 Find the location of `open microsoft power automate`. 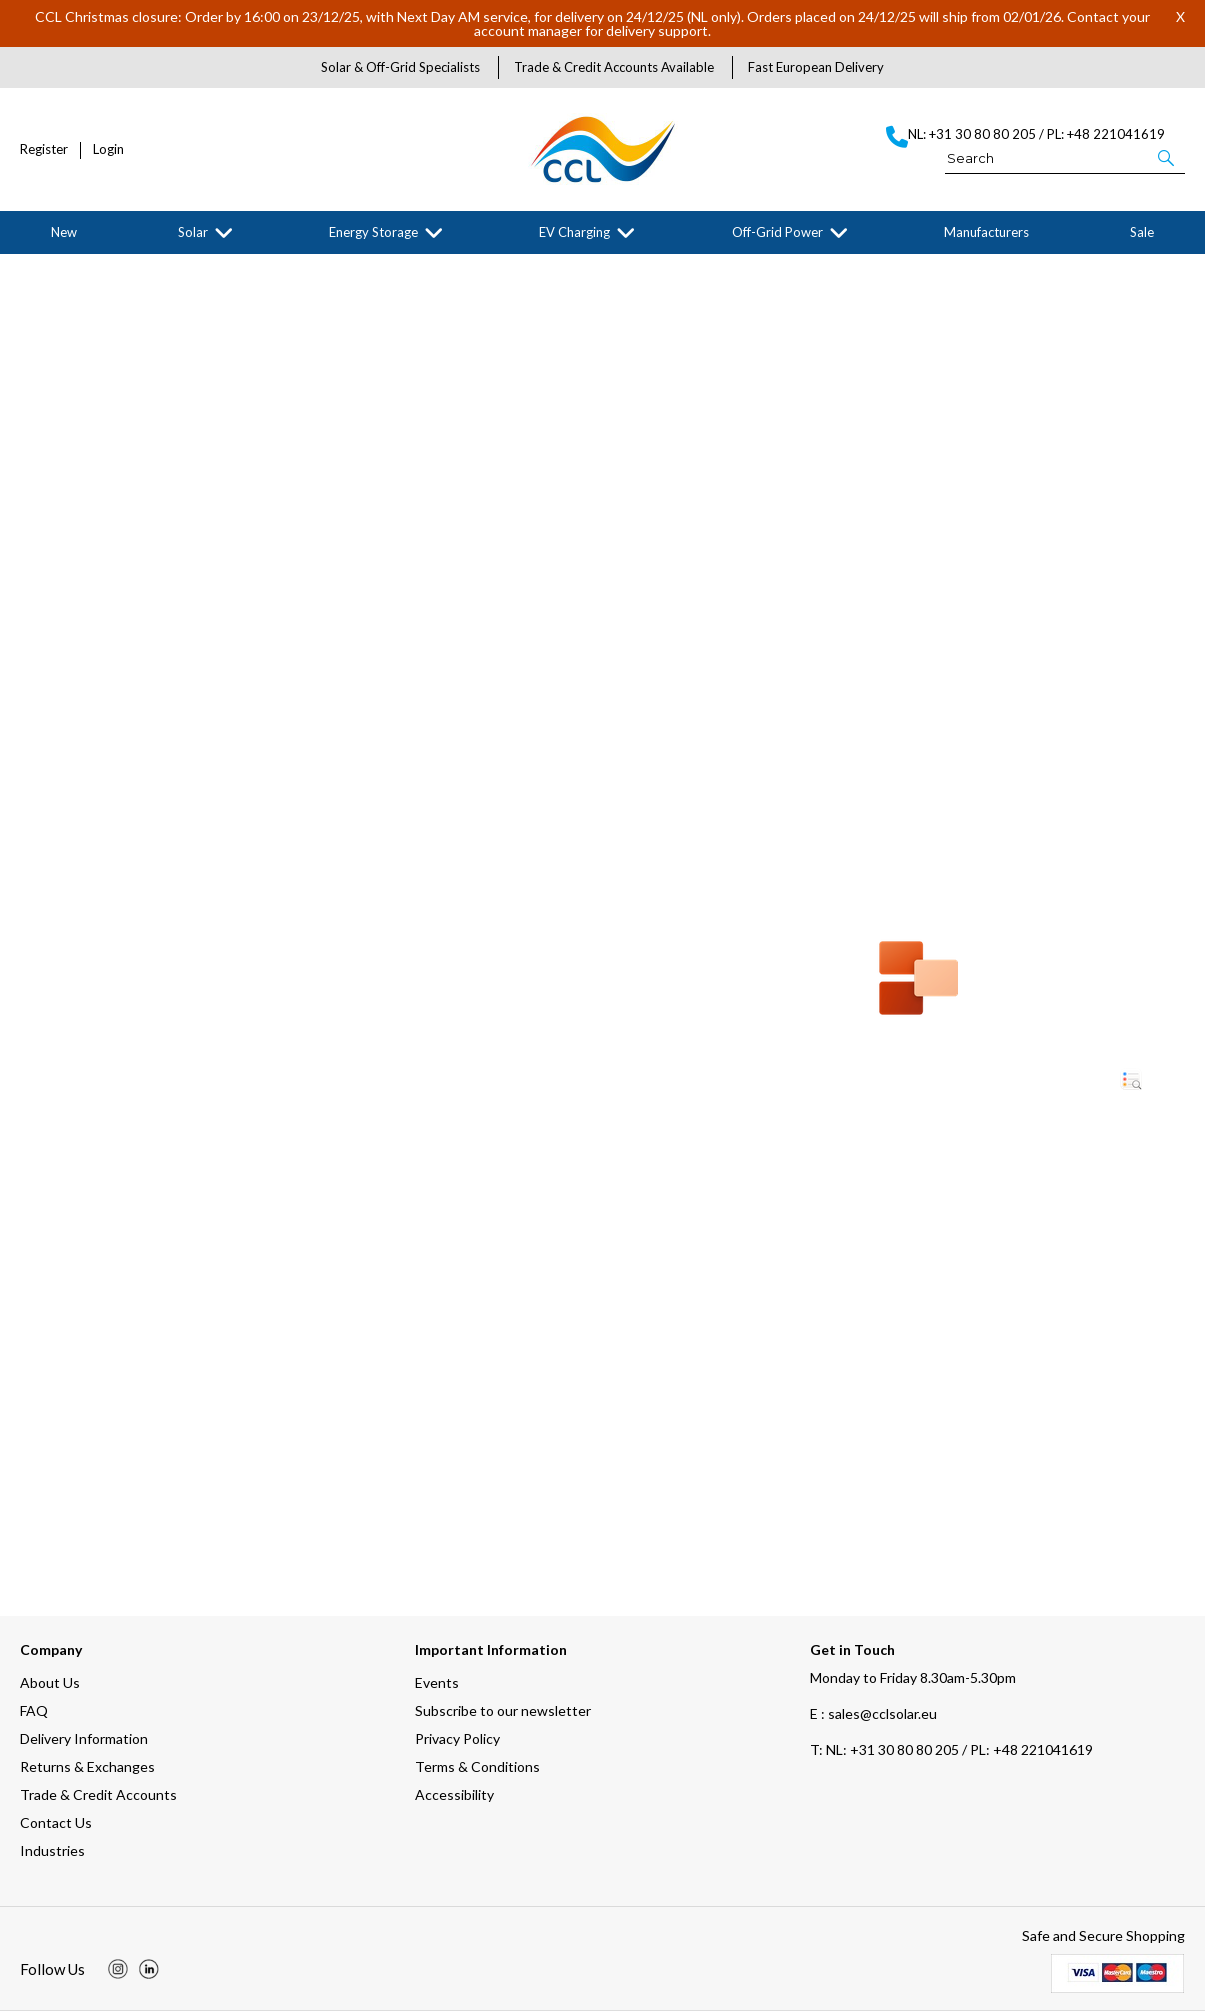

open microsoft power automate is located at coordinates (916, 978).